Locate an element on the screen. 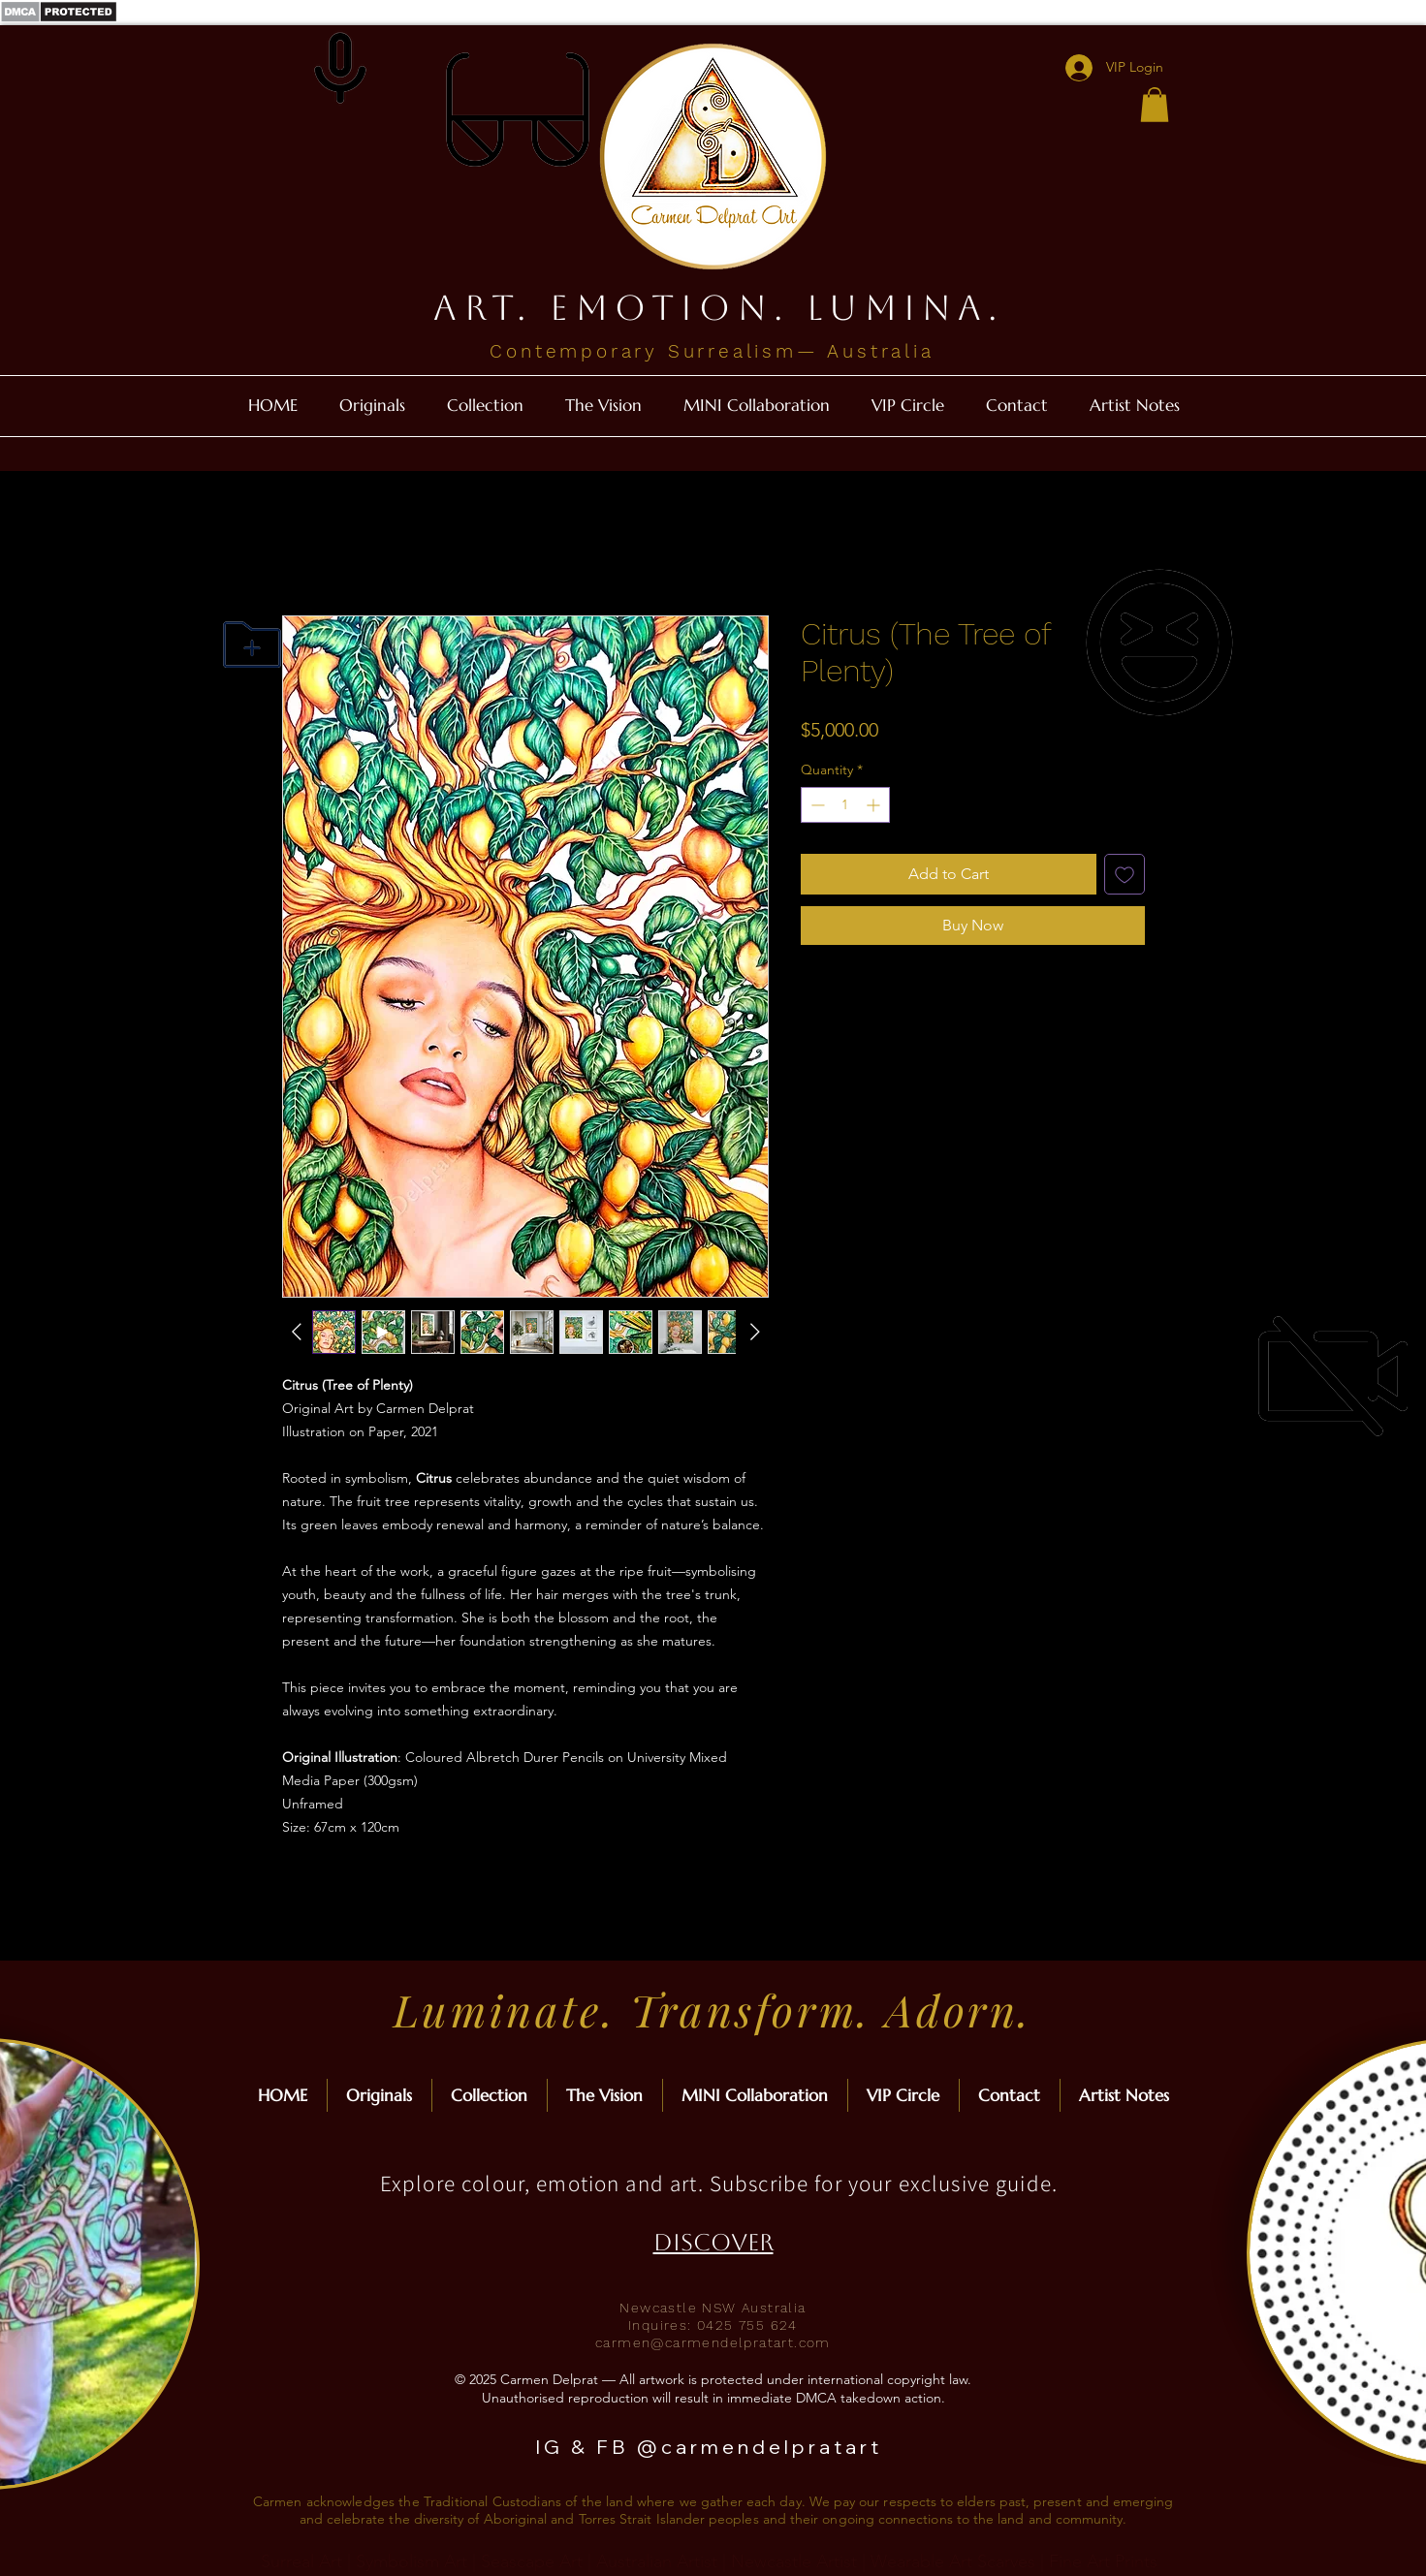  create a new folder is located at coordinates (252, 644).